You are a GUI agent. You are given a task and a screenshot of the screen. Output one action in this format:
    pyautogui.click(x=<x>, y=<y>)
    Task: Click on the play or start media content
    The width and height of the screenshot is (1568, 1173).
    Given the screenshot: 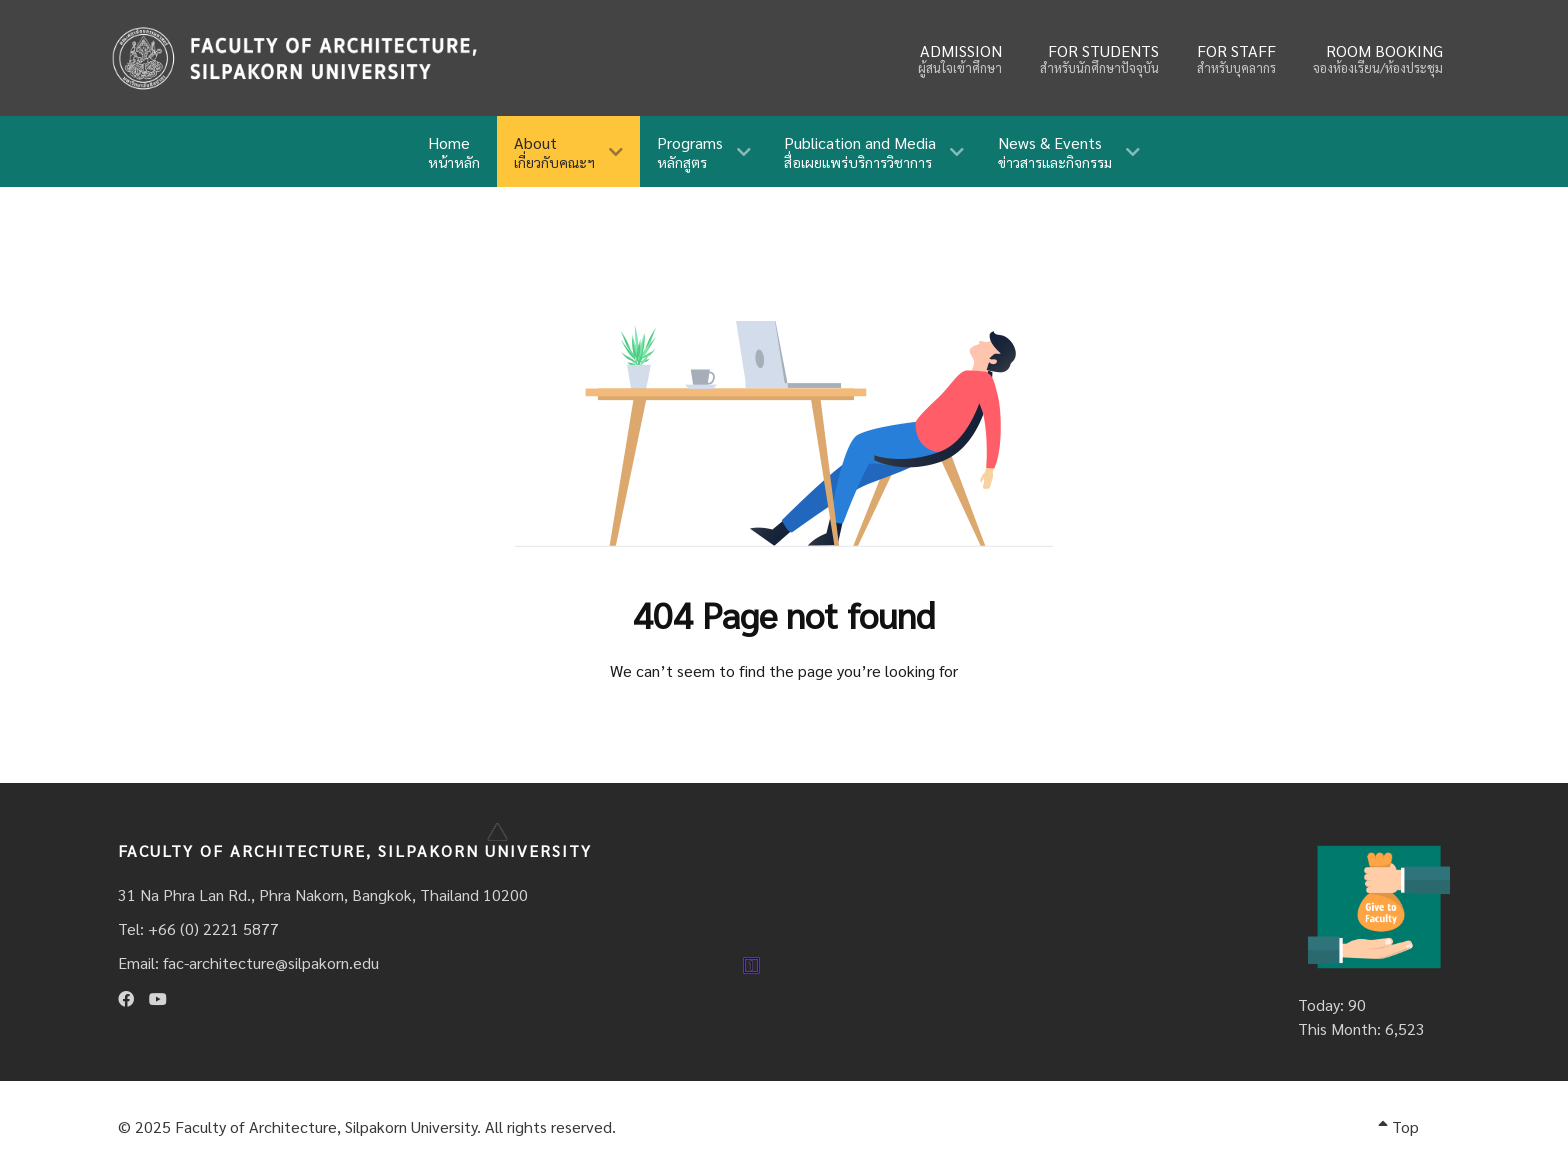 What is the action you would take?
    pyautogui.click(x=497, y=832)
    